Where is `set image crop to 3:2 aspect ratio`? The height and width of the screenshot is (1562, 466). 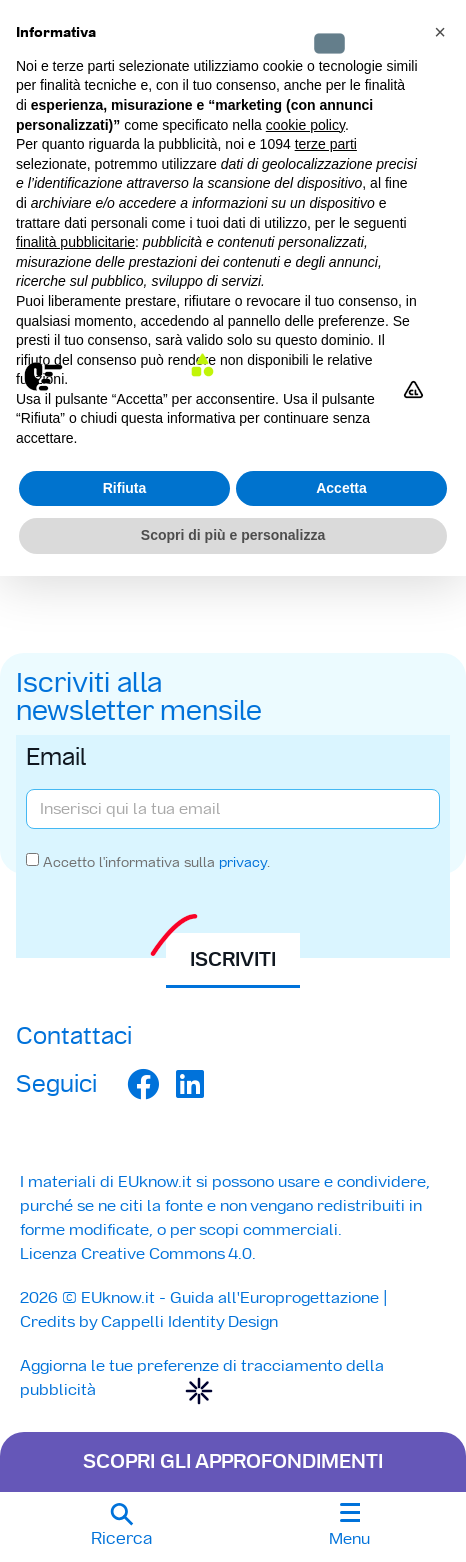
set image crop to 3:2 aspect ratio is located at coordinates (329, 43).